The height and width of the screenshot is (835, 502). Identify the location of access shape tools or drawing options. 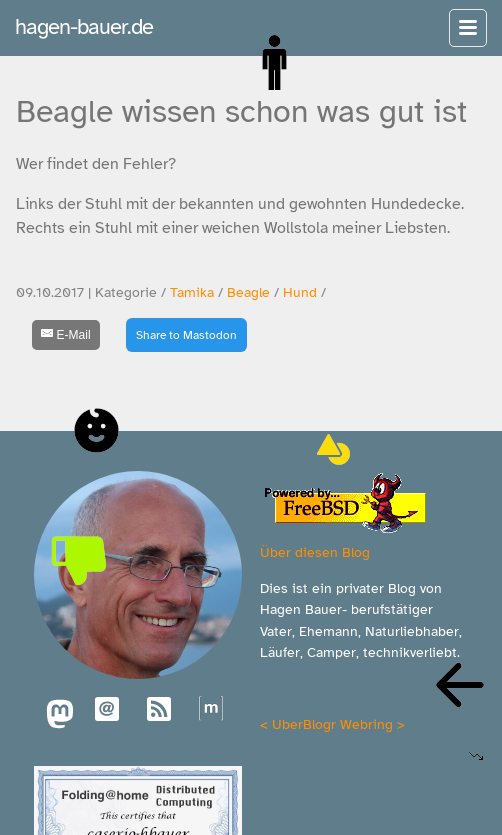
(333, 449).